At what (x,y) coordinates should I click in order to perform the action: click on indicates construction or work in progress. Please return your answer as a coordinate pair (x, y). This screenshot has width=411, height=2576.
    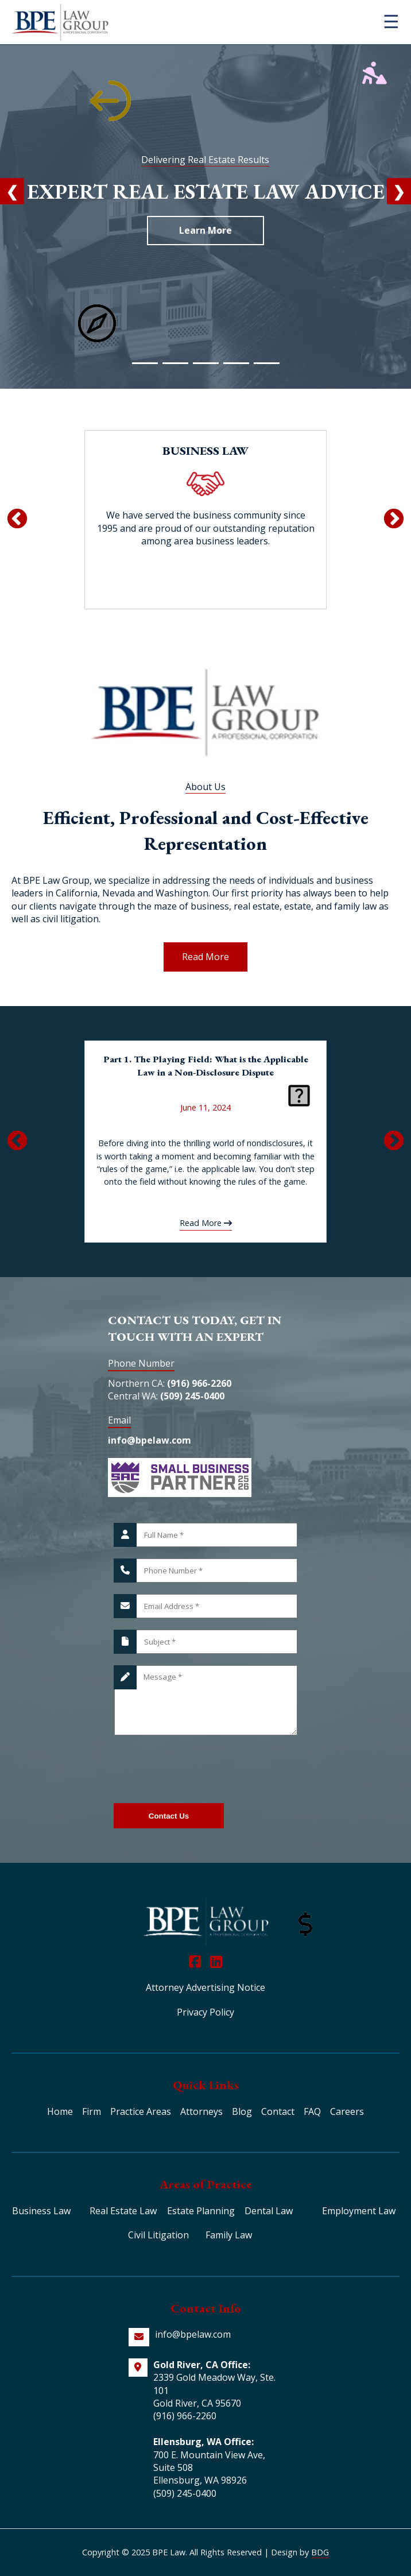
    Looking at the image, I should click on (374, 73).